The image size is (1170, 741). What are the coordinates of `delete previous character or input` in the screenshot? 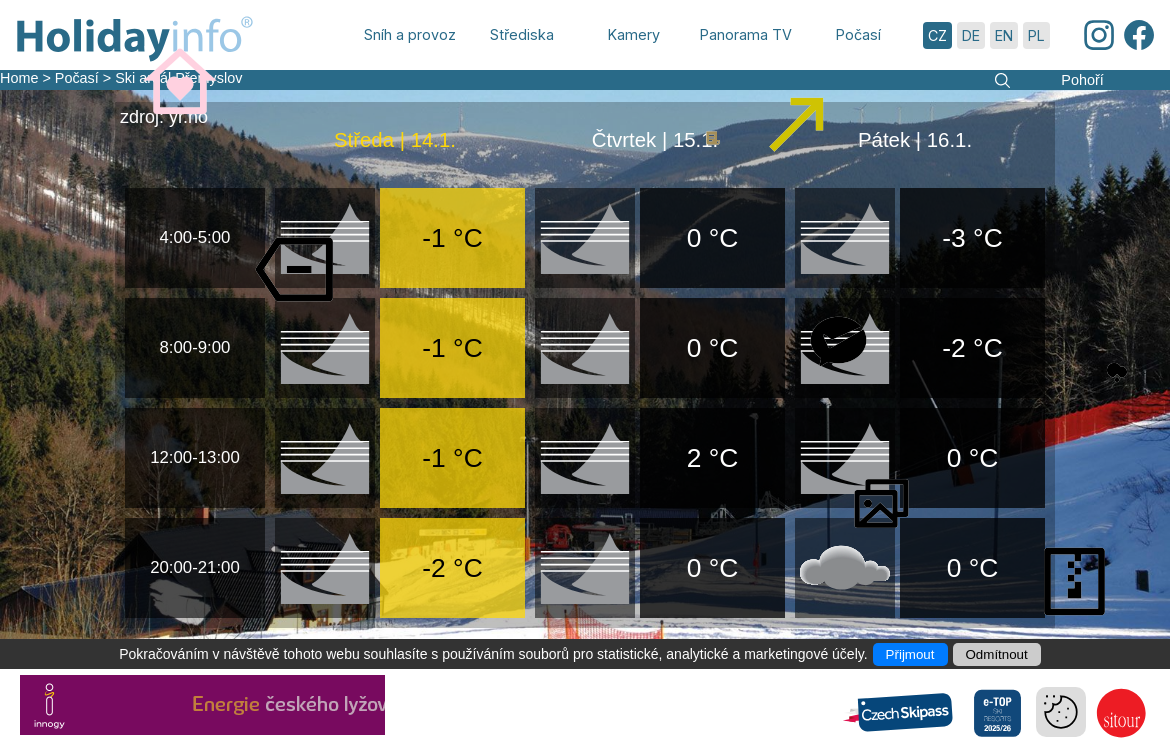 It's located at (297, 269).